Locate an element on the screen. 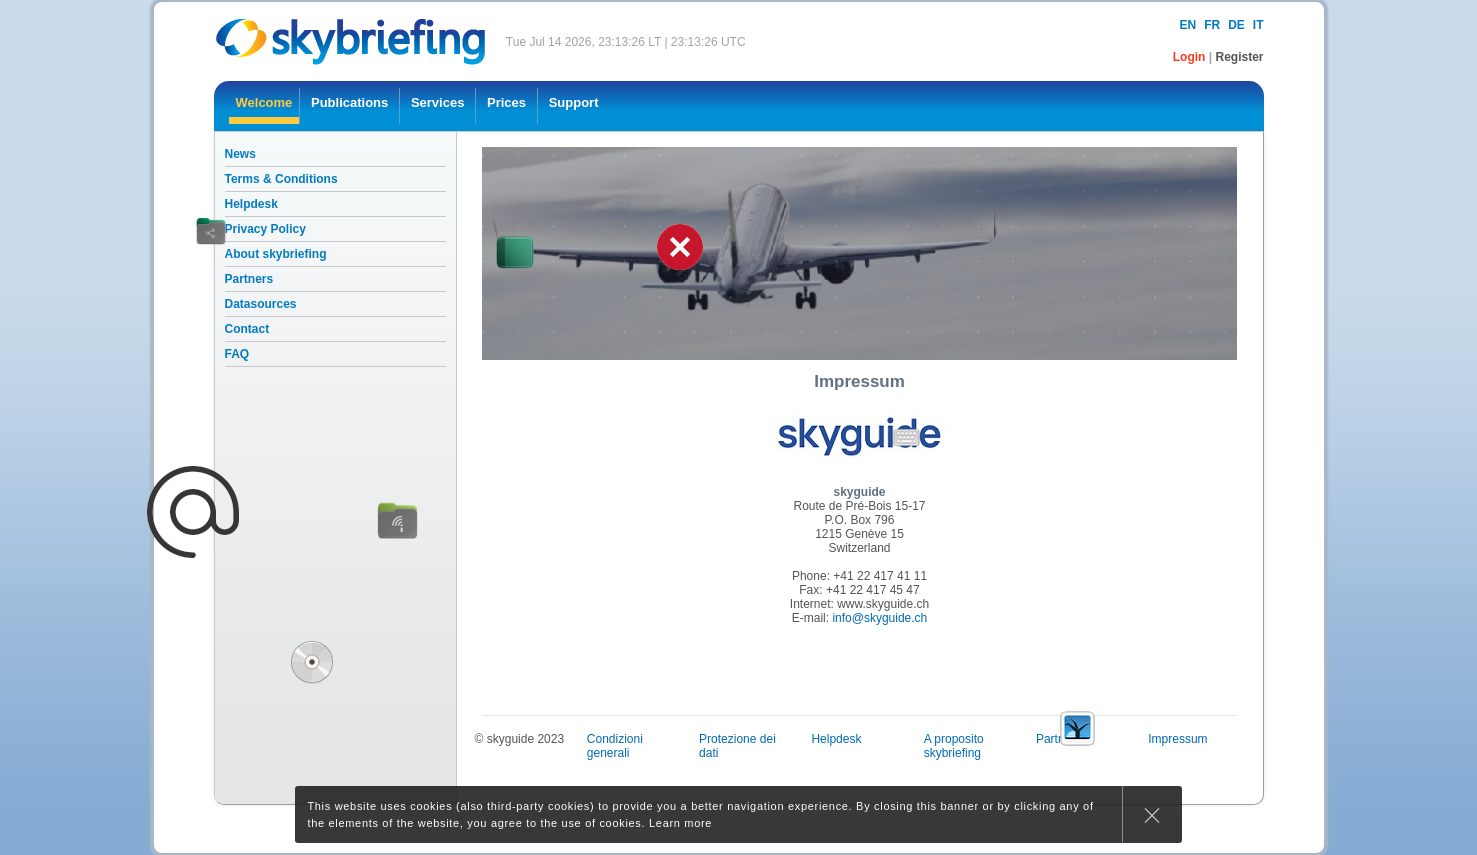 The image size is (1477, 855). open on-screen keyboard is located at coordinates (906, 437).